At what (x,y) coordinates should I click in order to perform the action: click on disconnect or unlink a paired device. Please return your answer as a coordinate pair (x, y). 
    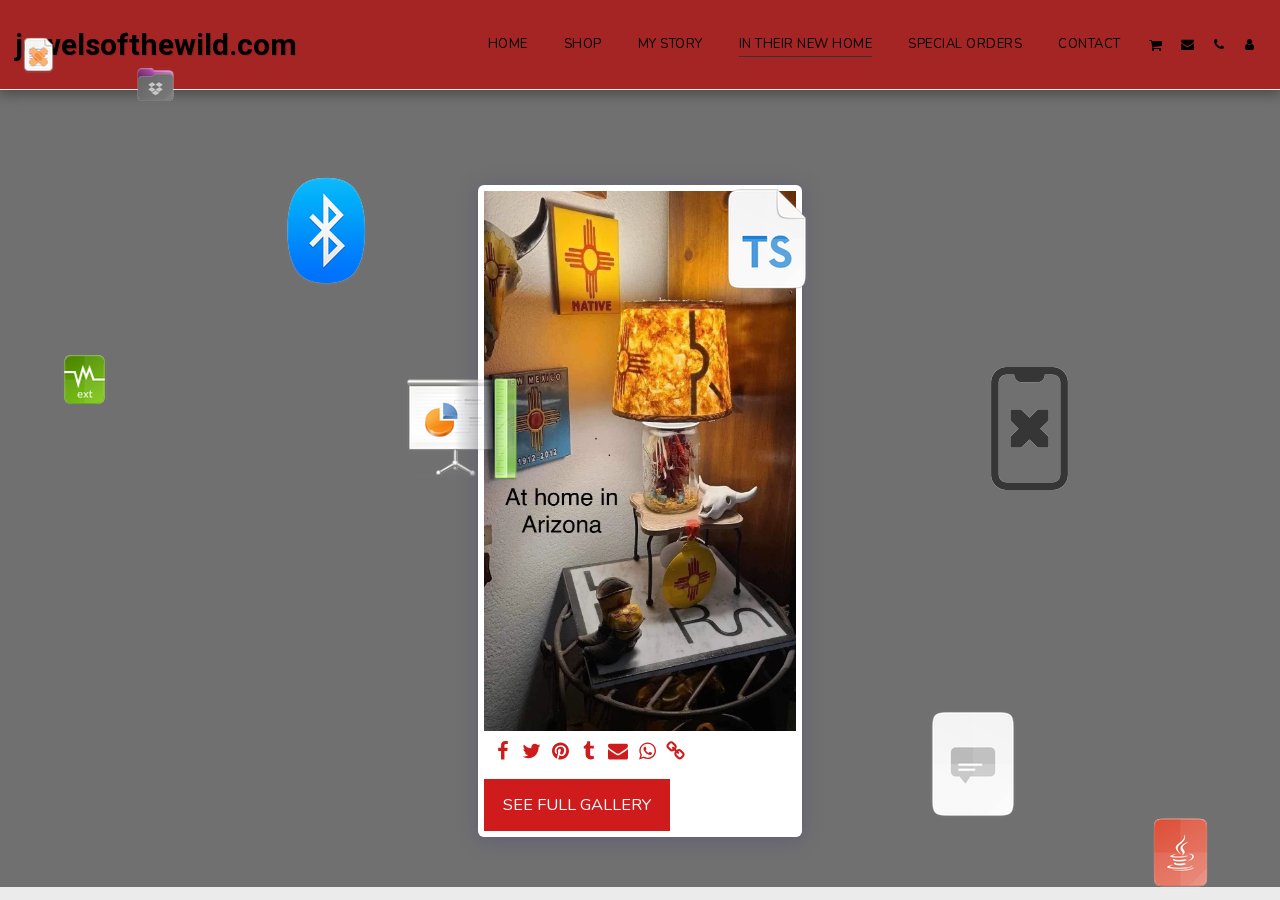
    Looking at the image, I should click on (1029, 428).